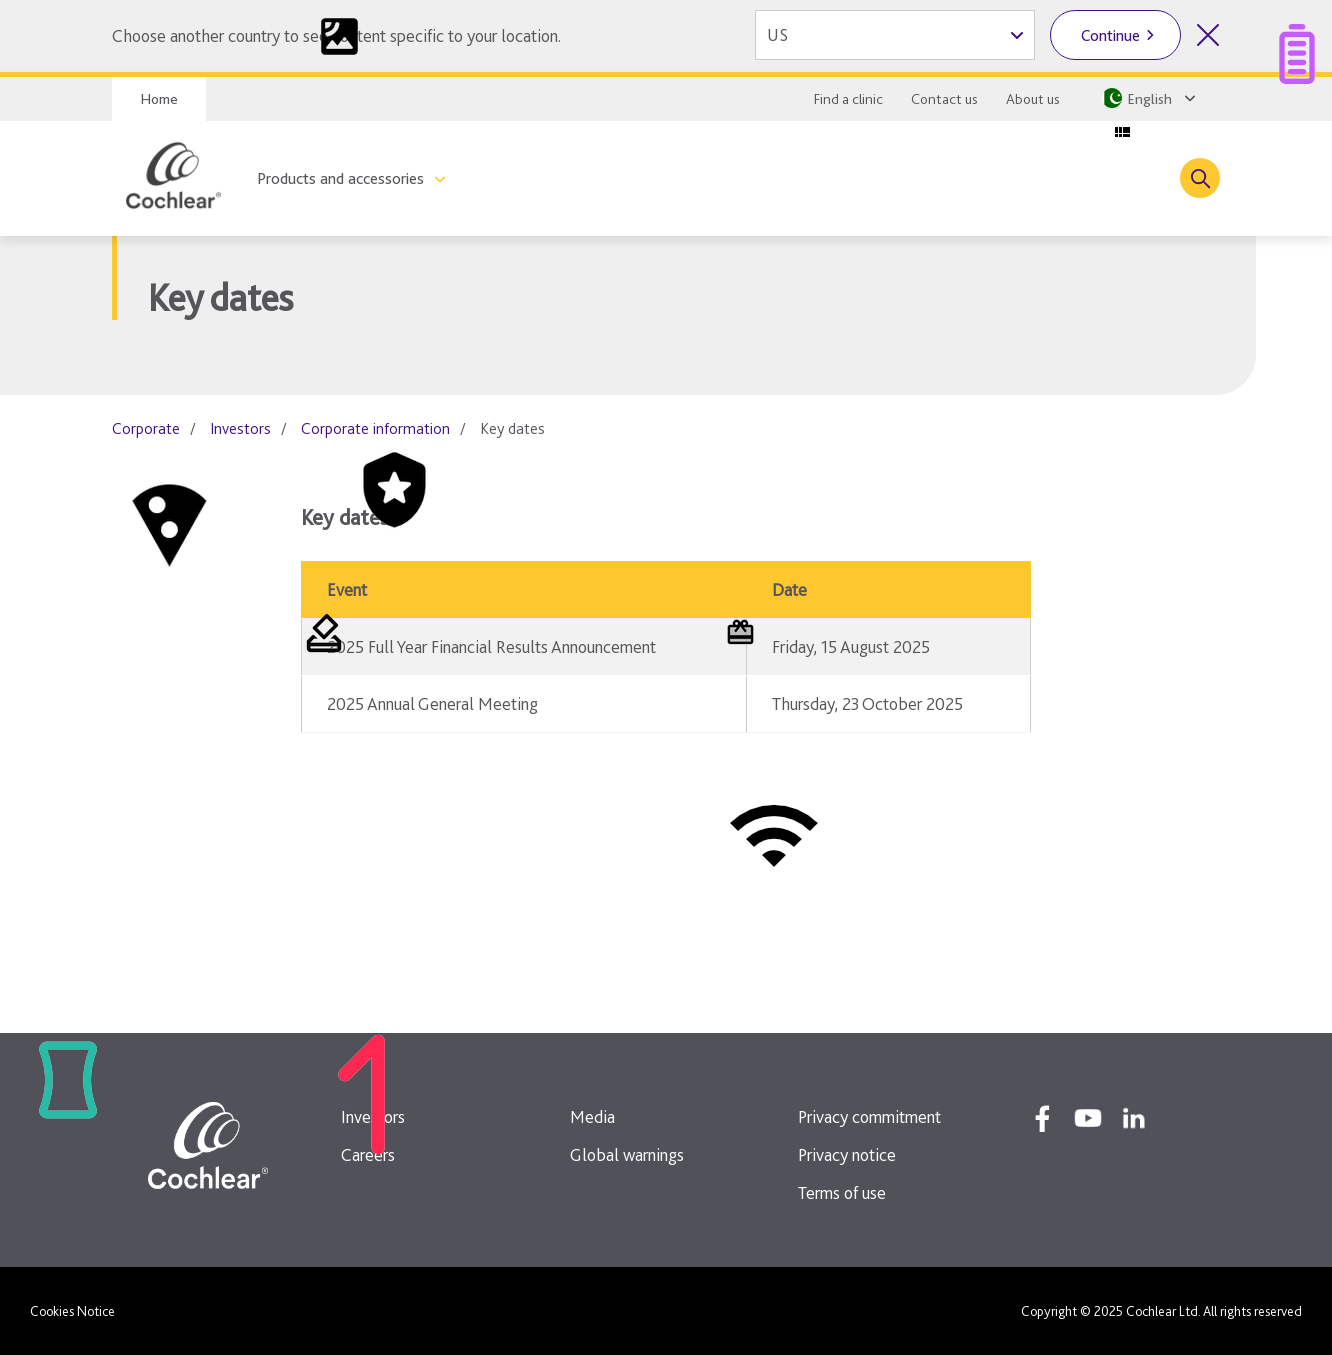 The image size is (1332, 1355). I want to click on view or redeem a gift card, so click(740, 632).